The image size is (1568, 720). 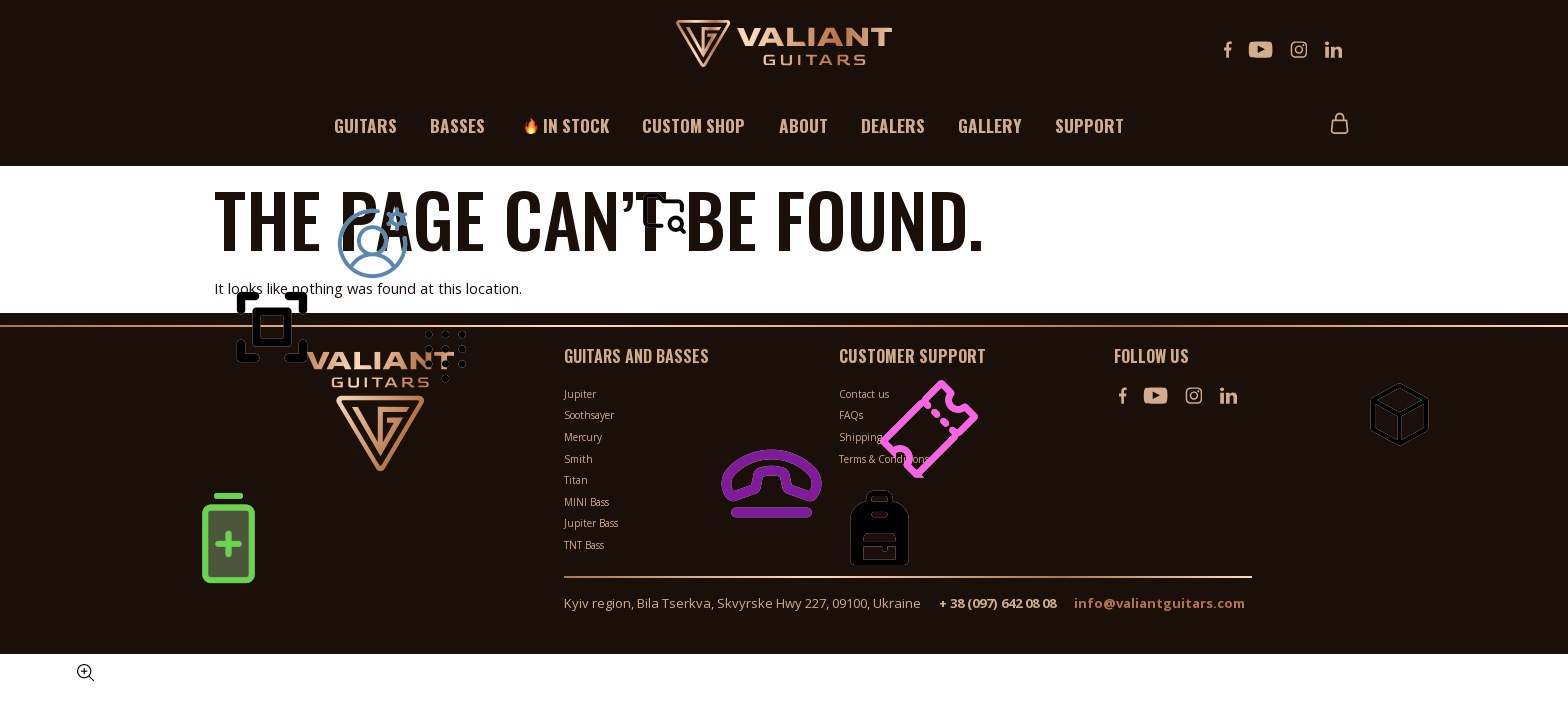 What do you see at coordinates (771, 483) in the screenshot?
I see `end the current phone call` at bounding box center [771, 483].